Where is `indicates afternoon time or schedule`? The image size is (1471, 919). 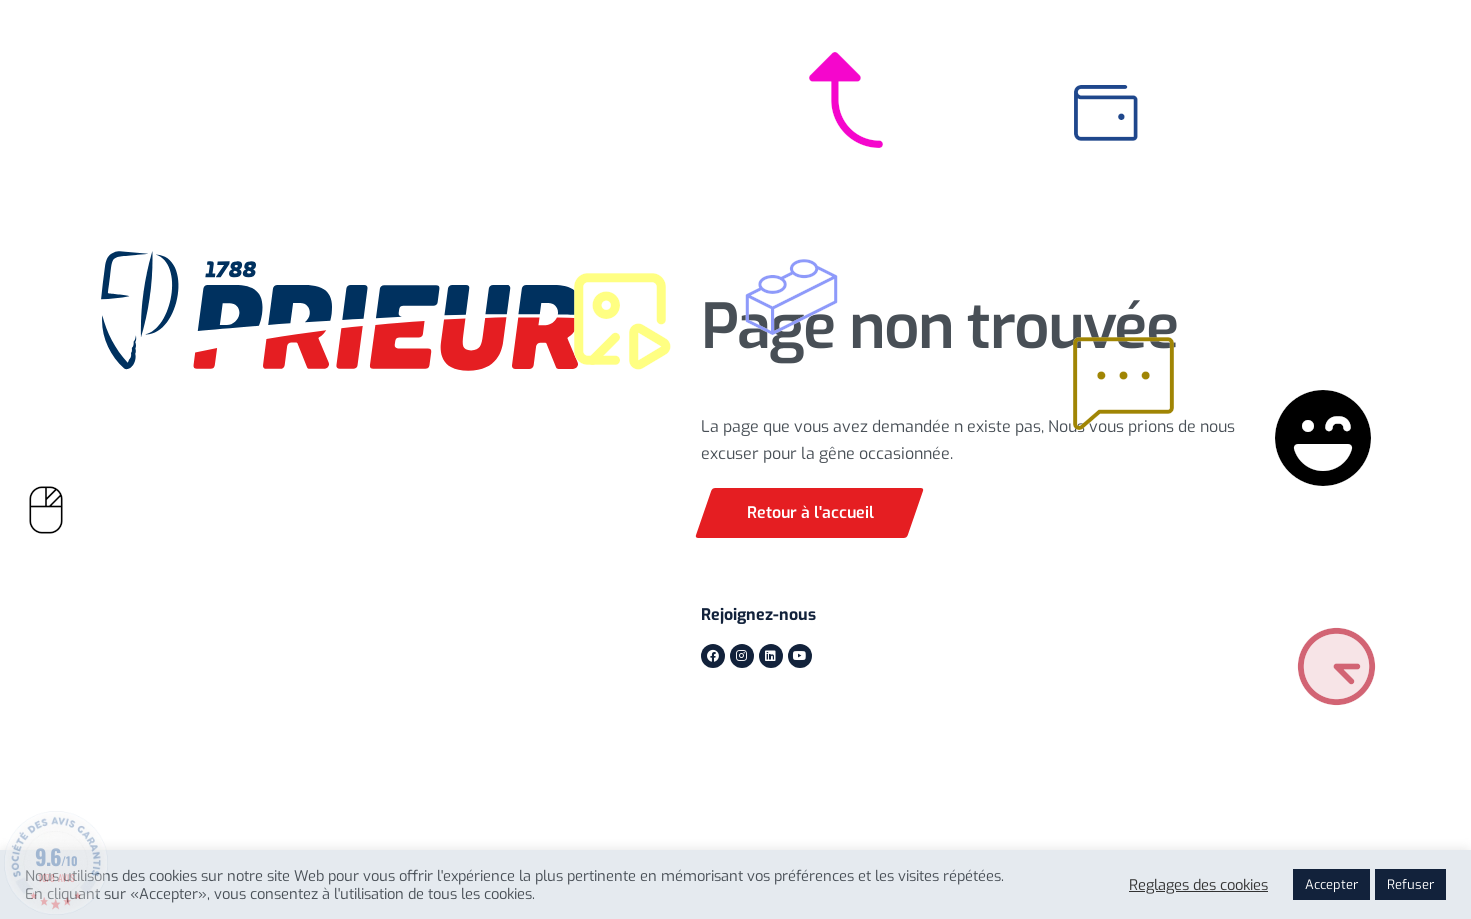
indicates afternoon time or schedule is located at coordinates (1336, 666).